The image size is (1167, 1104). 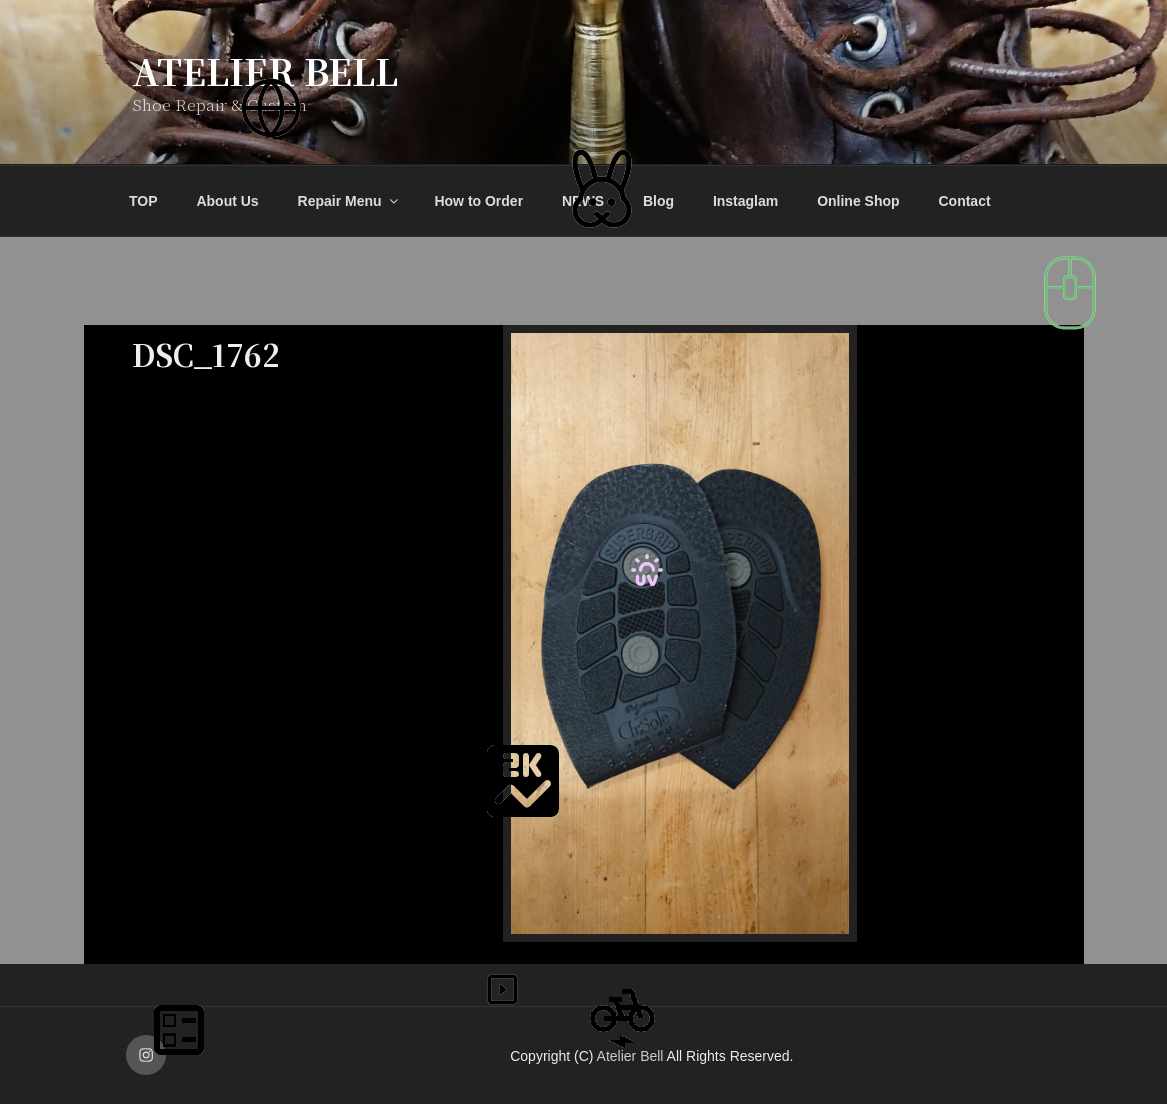 I want to click on find nearby electric bike rentals, so click(x=622, y=1018).